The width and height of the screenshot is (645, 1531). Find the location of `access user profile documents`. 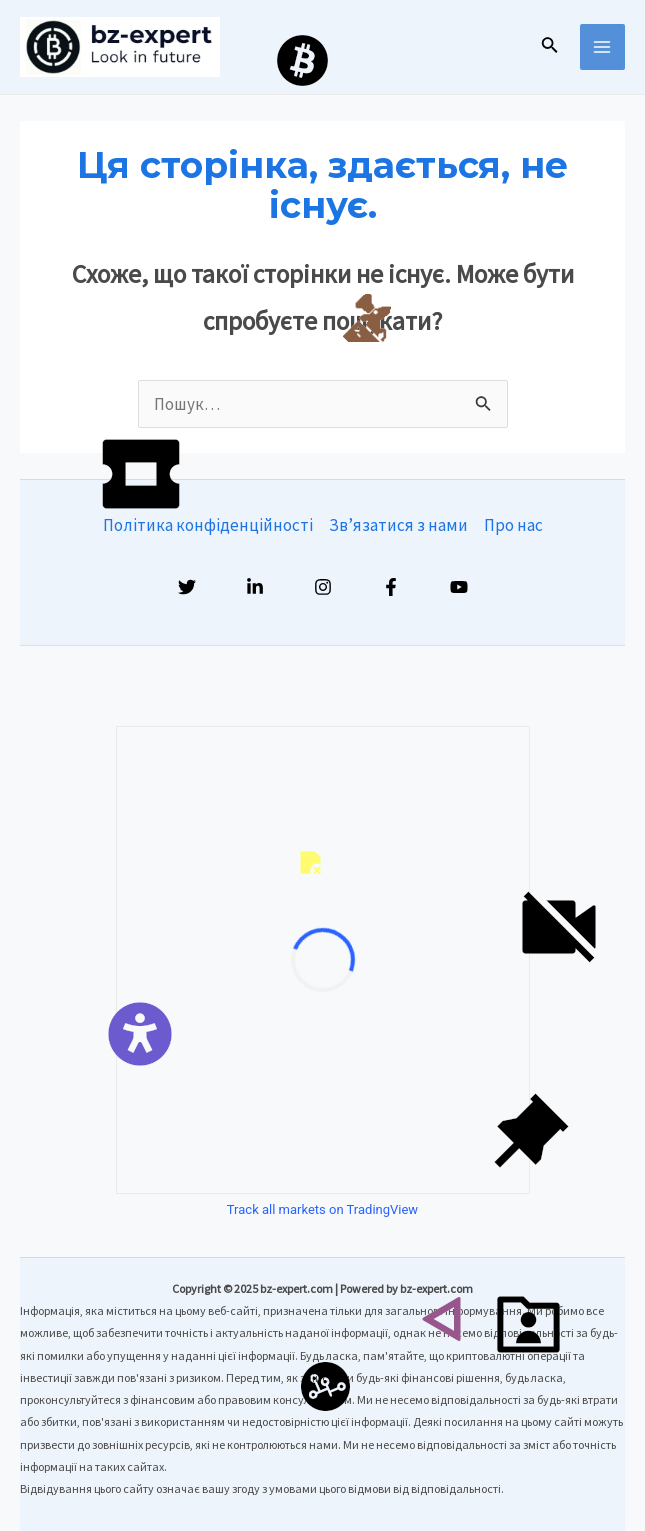

access user profile documents is located at coordinates (528, 1324).